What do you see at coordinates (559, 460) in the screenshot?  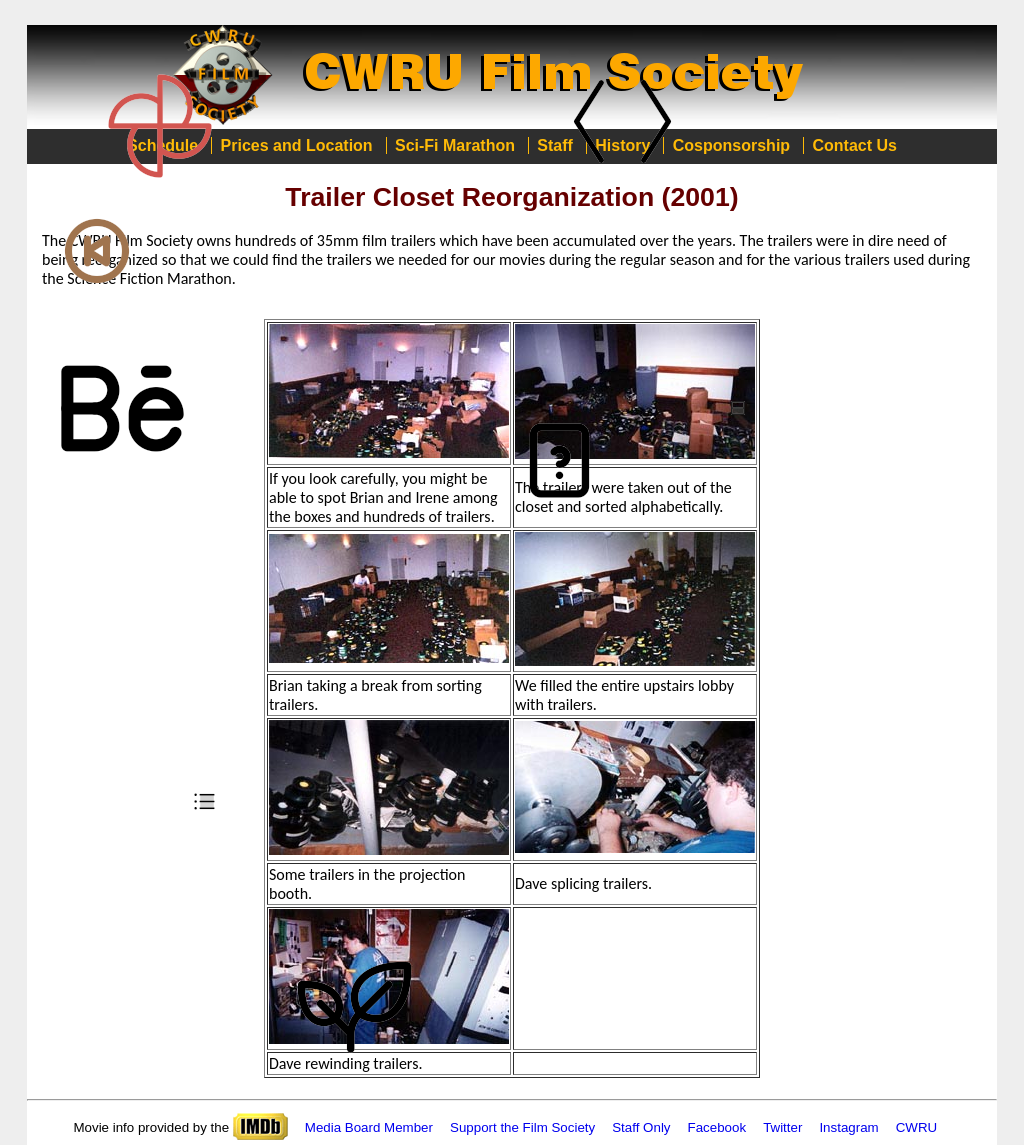 I see `unknown or unrecognized device detected` at bounding box center [559, 460].